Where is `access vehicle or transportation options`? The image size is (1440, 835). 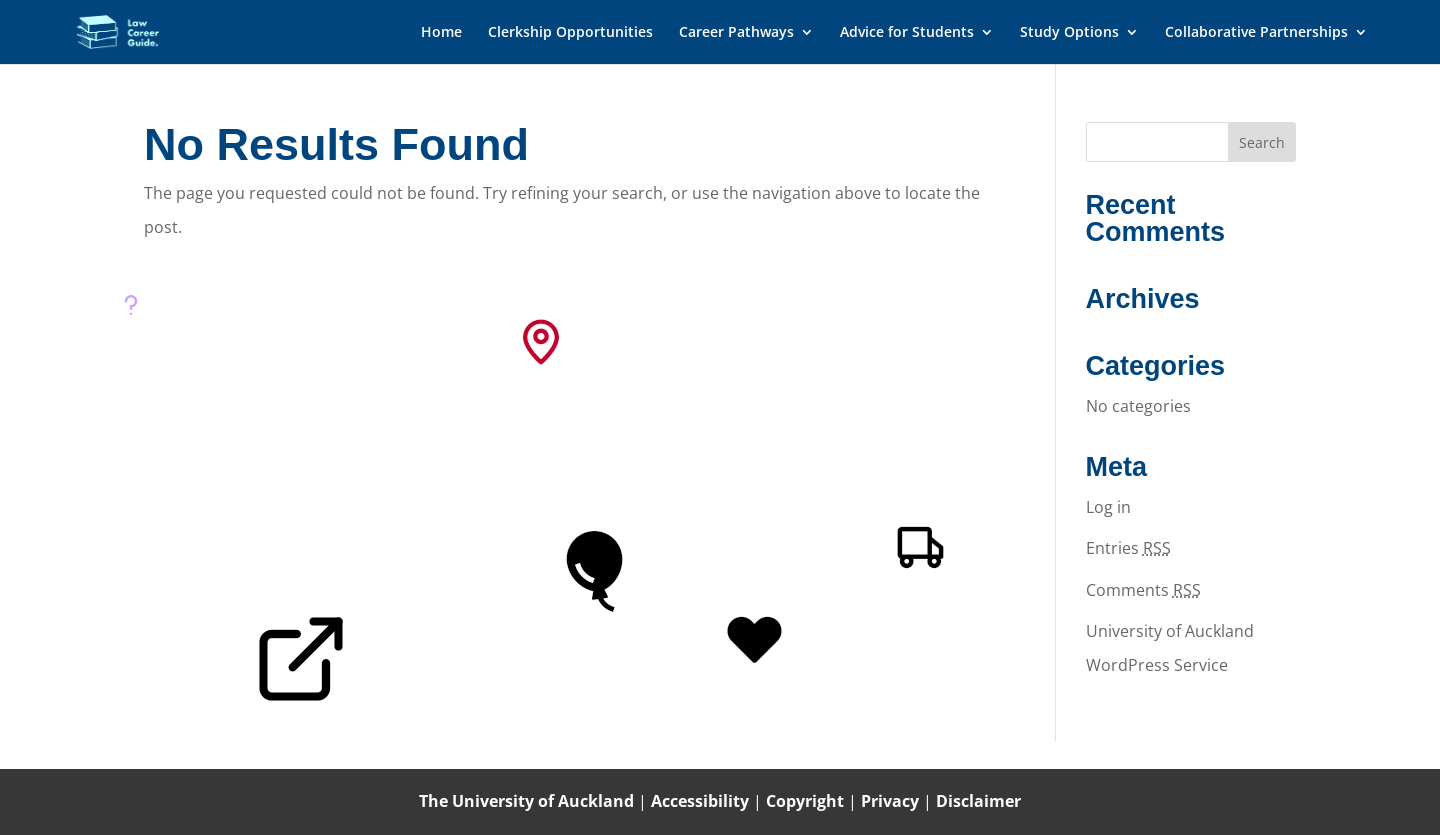
access vehicle or transportation options is located at coordinates (920, 547).